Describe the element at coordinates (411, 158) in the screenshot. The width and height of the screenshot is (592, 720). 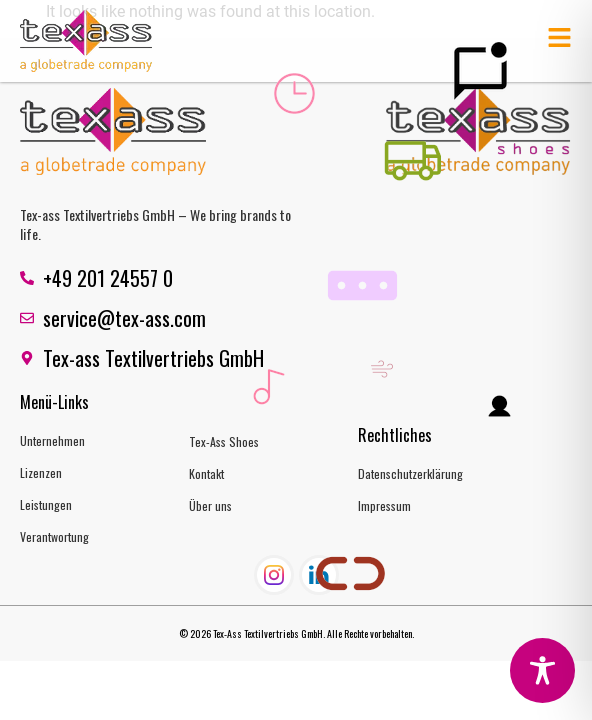
I see `track your delivery status` at that location.